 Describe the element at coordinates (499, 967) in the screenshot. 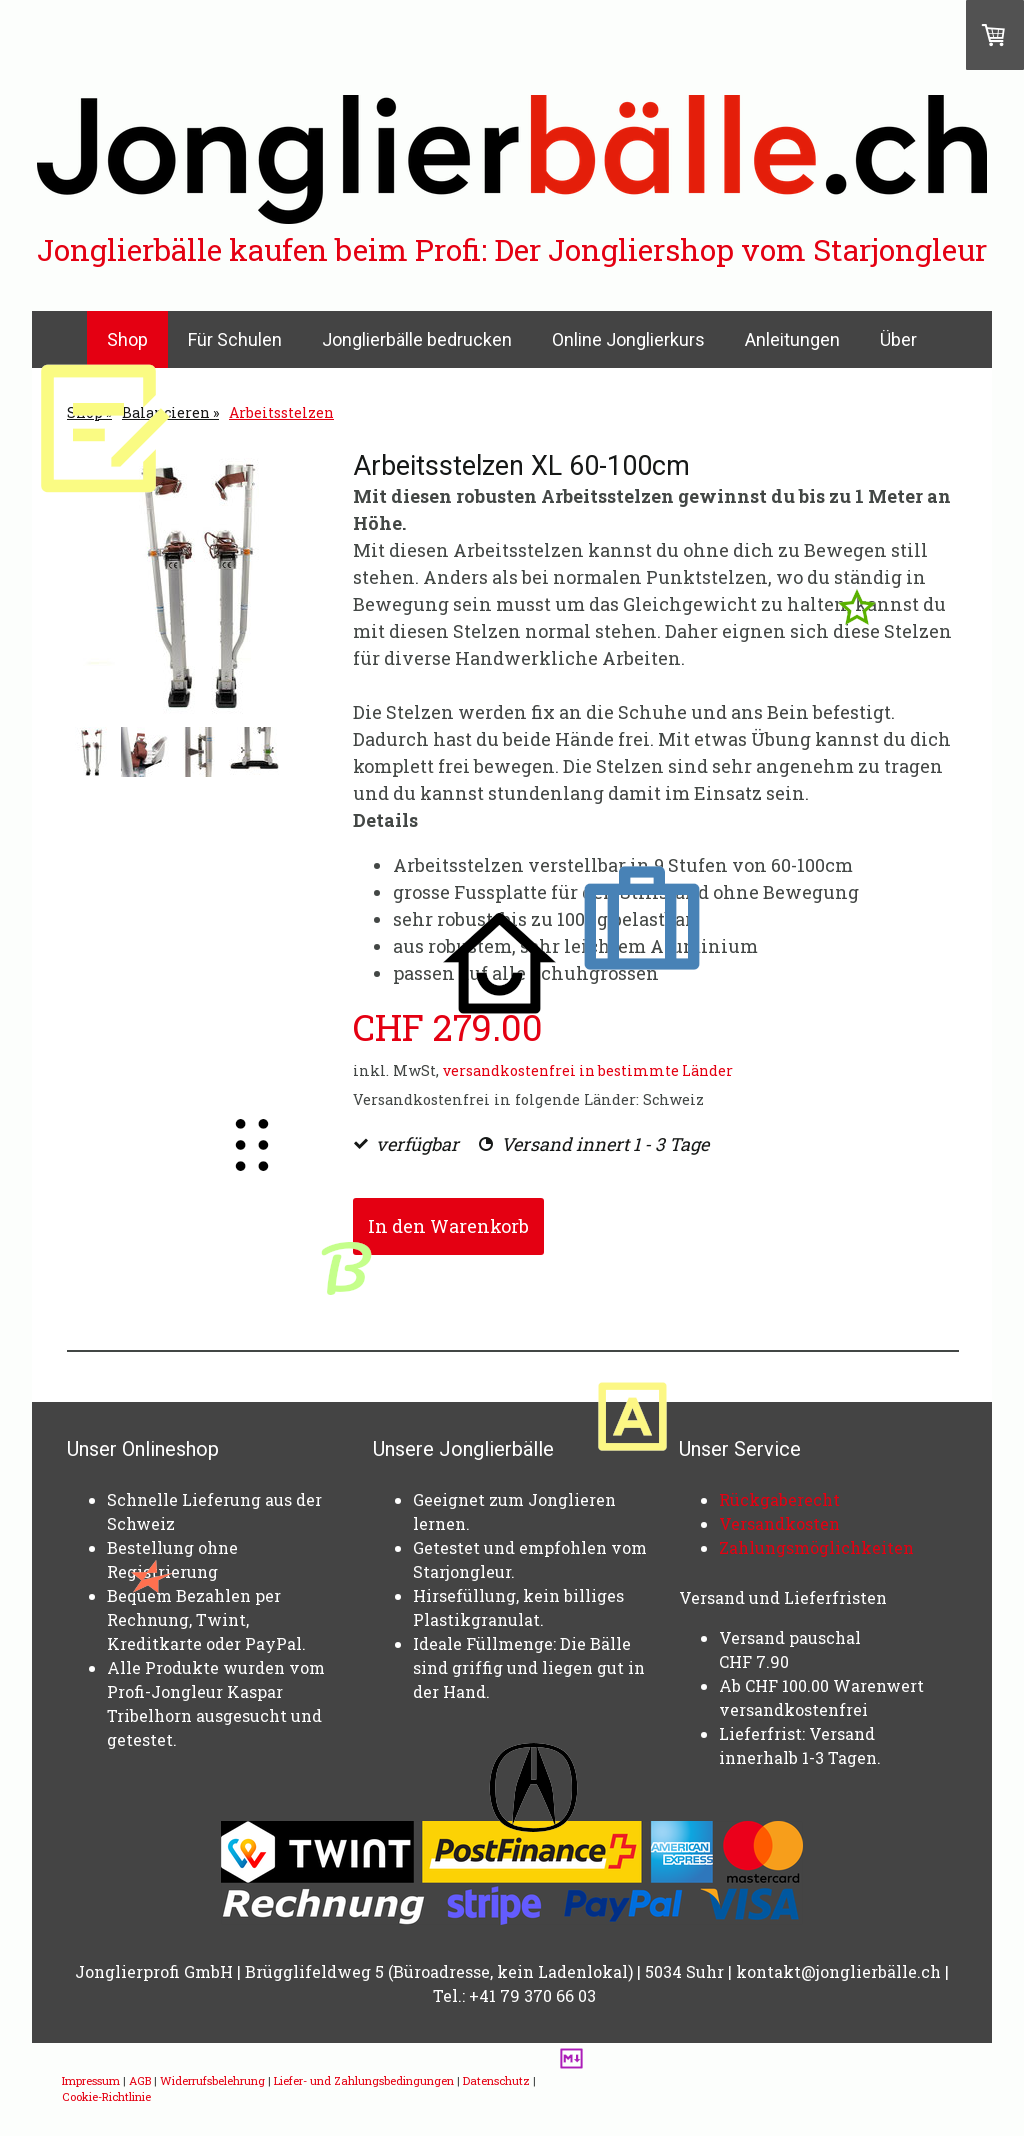

I see `go to home screen` at that location.